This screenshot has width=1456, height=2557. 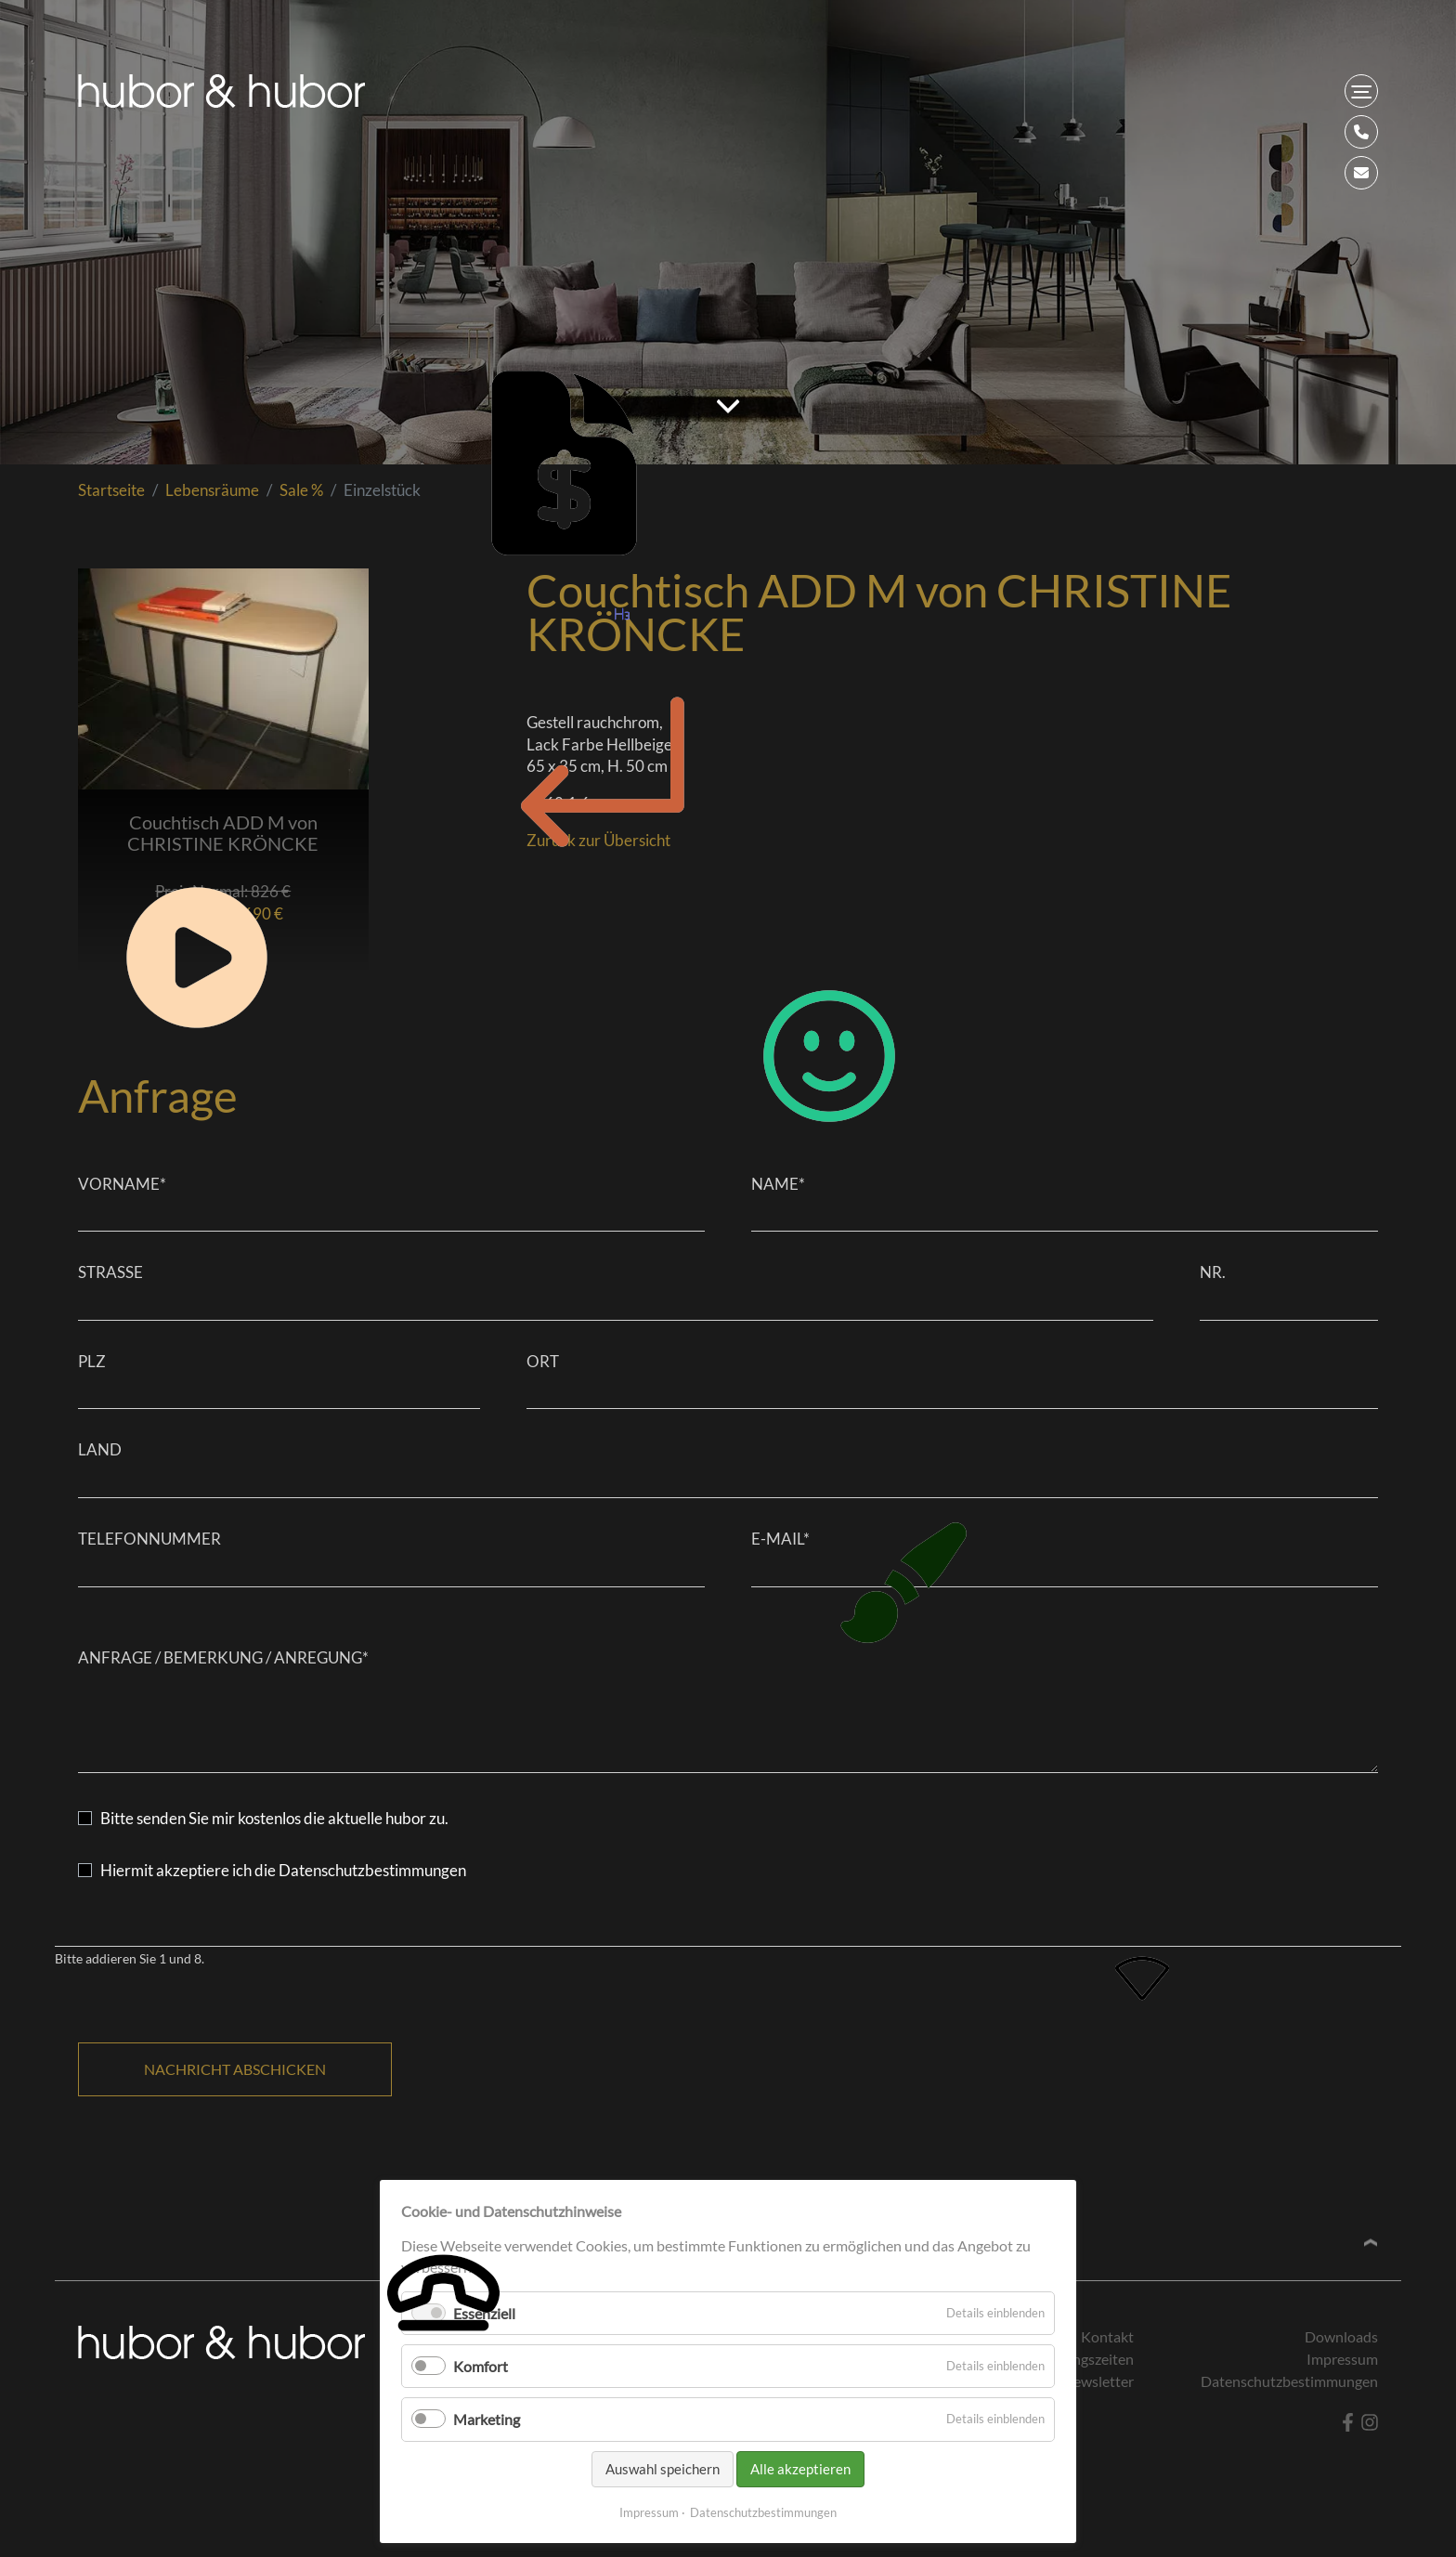 I want to click on add an emoji or reaction, so click(x=829, y=1056).